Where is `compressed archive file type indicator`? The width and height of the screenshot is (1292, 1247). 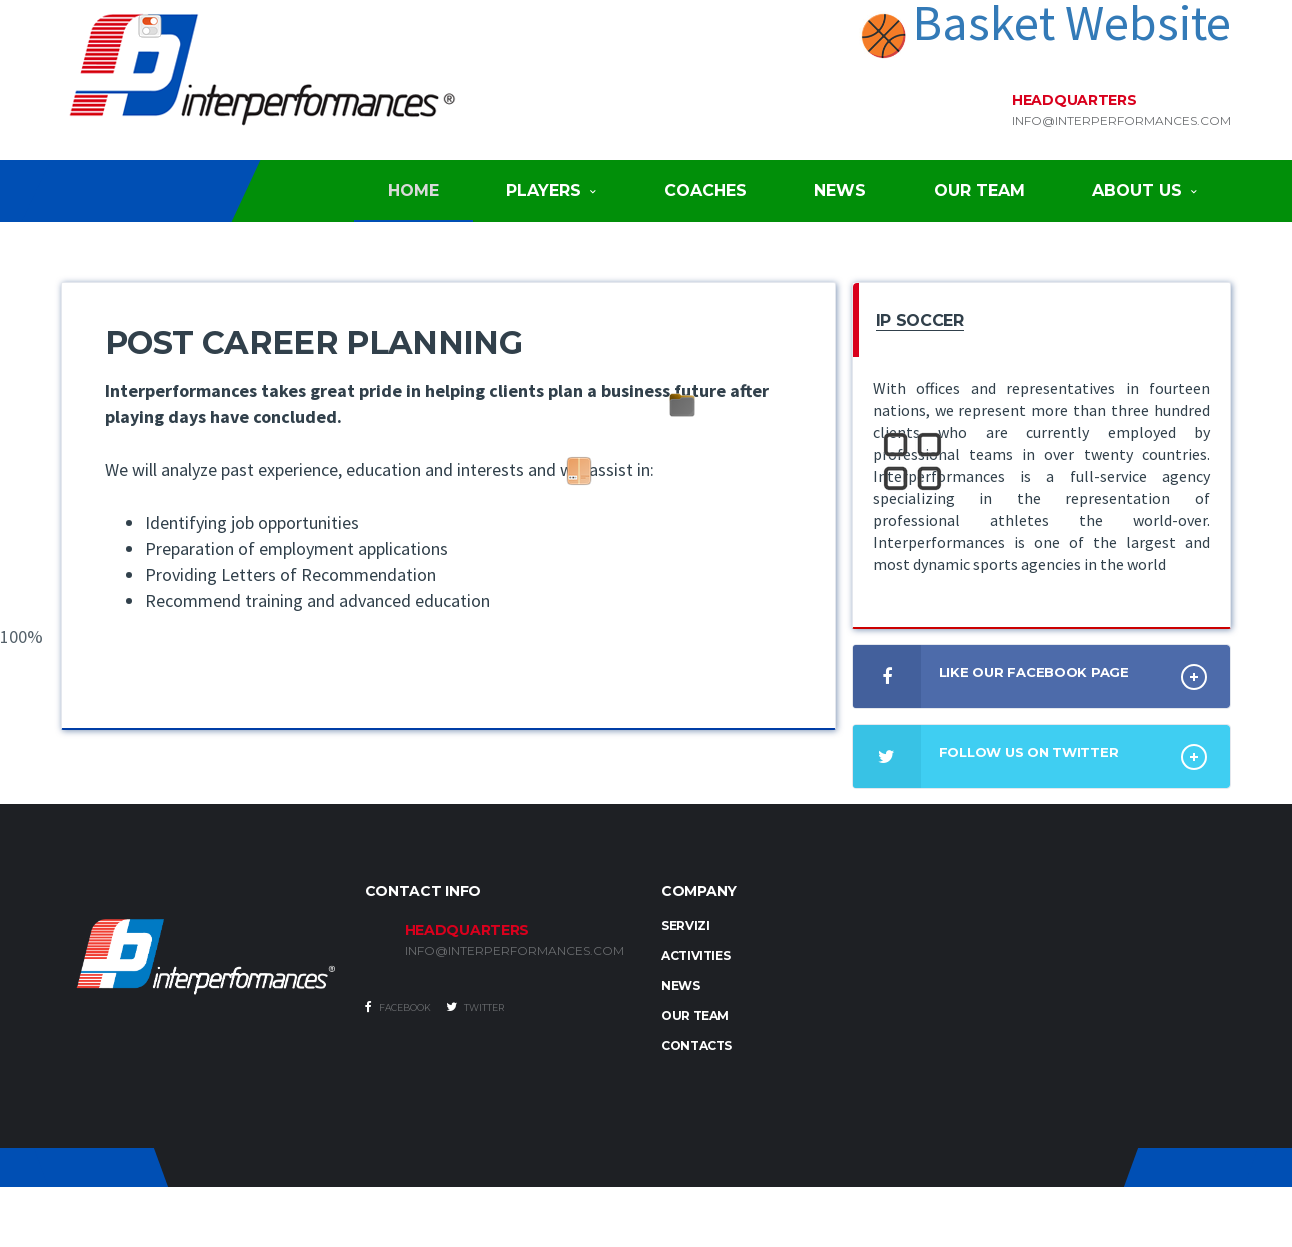
compressed archive file type indicator is located at coordinates (579, 471).